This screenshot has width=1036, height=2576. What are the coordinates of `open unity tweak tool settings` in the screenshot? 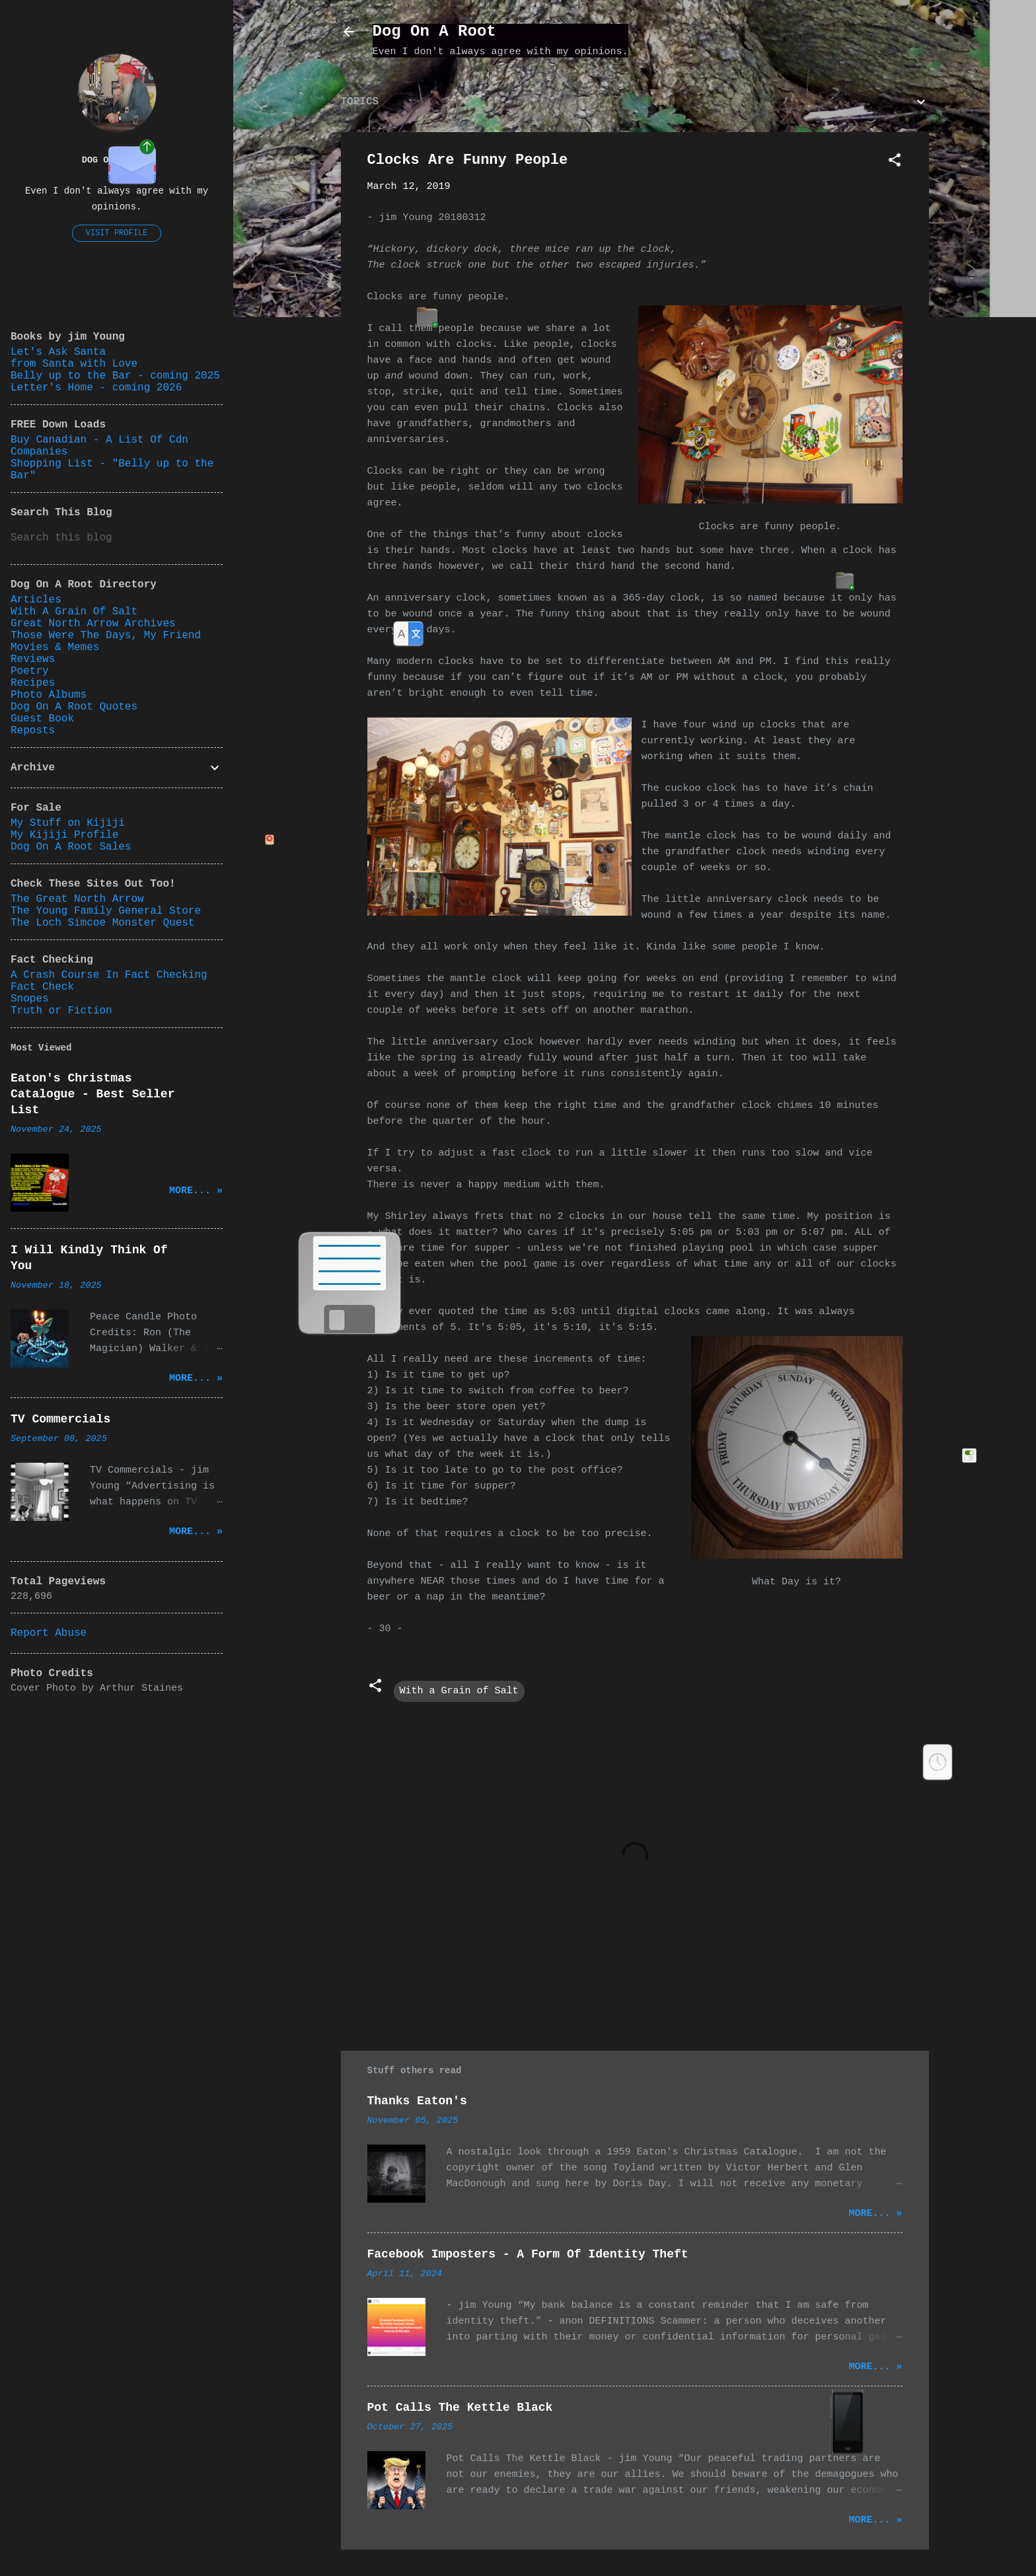 It's located at (969, 1455).